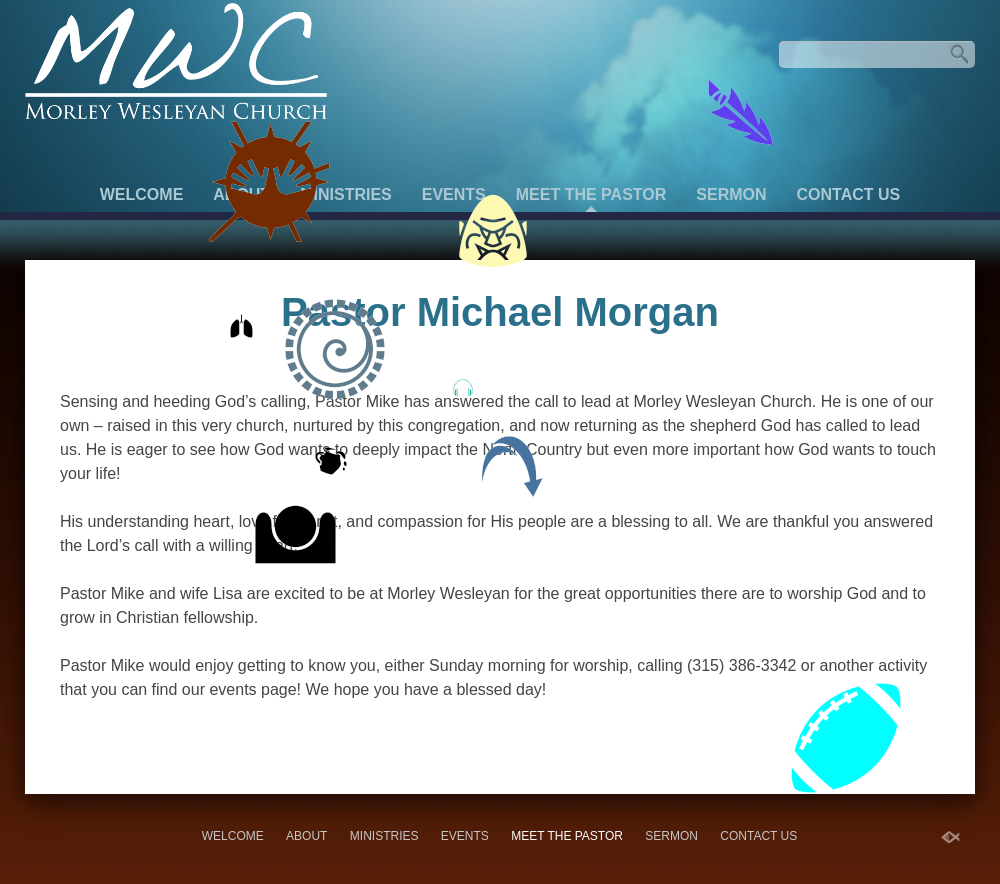 This screenshot has height=884, width=1000. Describe the element at coordinates (740, 112) in the screenshot. I see `equip a spear weapon in game` at that location.